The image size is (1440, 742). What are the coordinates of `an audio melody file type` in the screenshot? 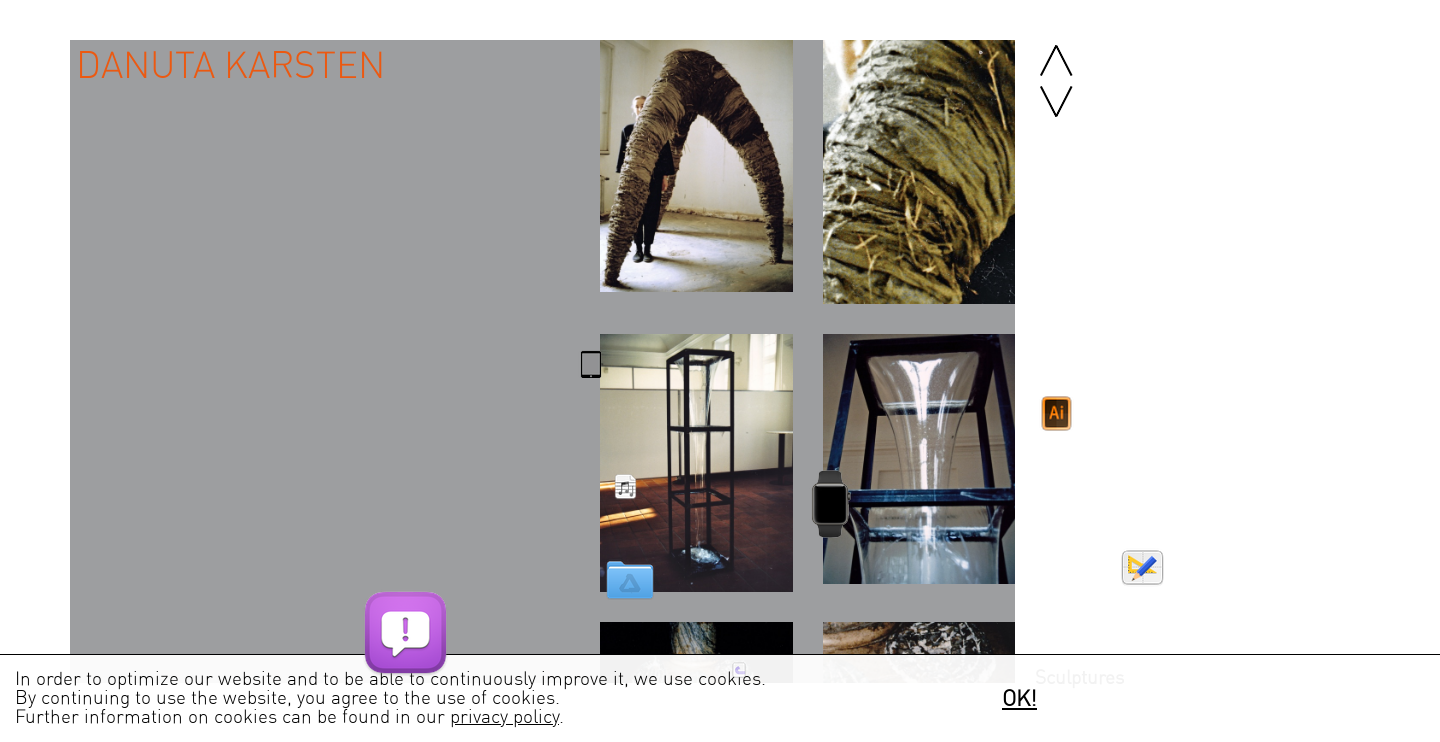 It's located at (625, 486).